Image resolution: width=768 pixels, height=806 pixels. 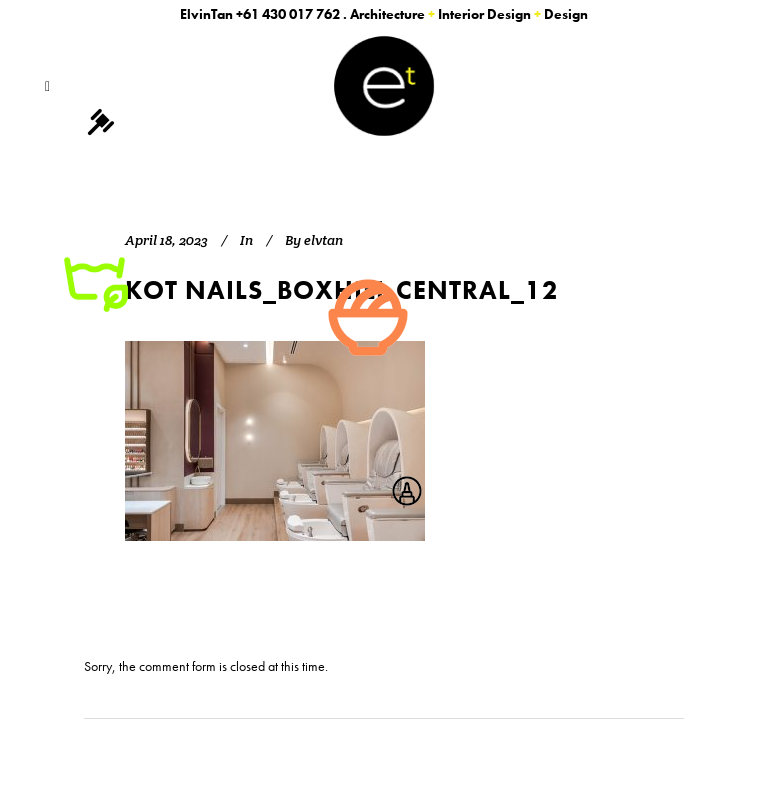 What do you see at coordinates (407, 491) in the screenshot?
I see `select marker or highlighter tool` at bounding box center [407, 491].